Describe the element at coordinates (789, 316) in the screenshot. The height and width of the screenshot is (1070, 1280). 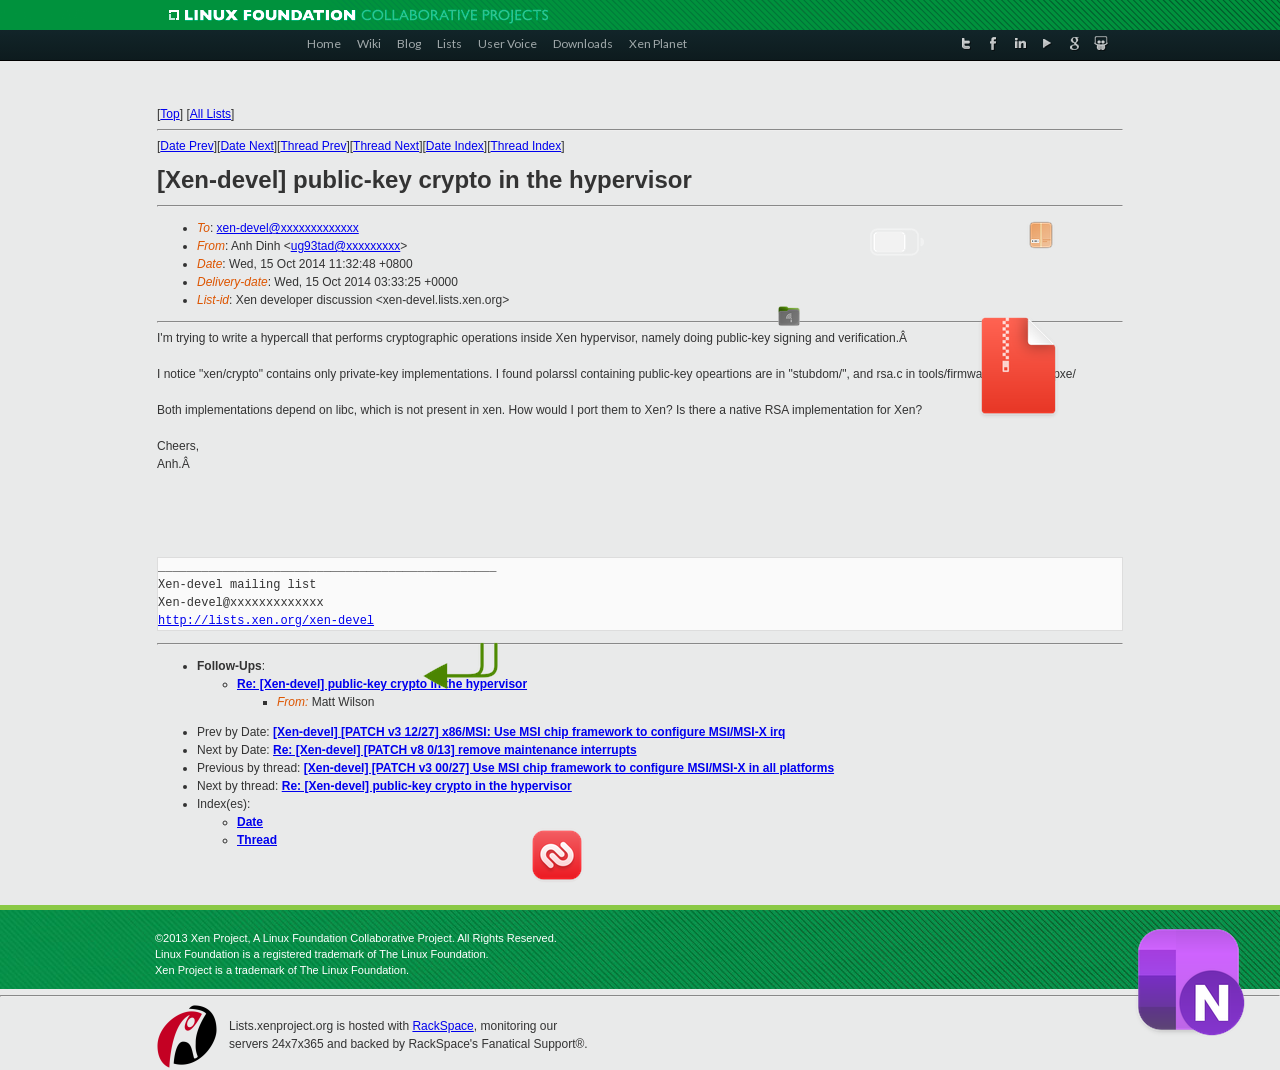
I see `open insync cloud sync folder` at that location.